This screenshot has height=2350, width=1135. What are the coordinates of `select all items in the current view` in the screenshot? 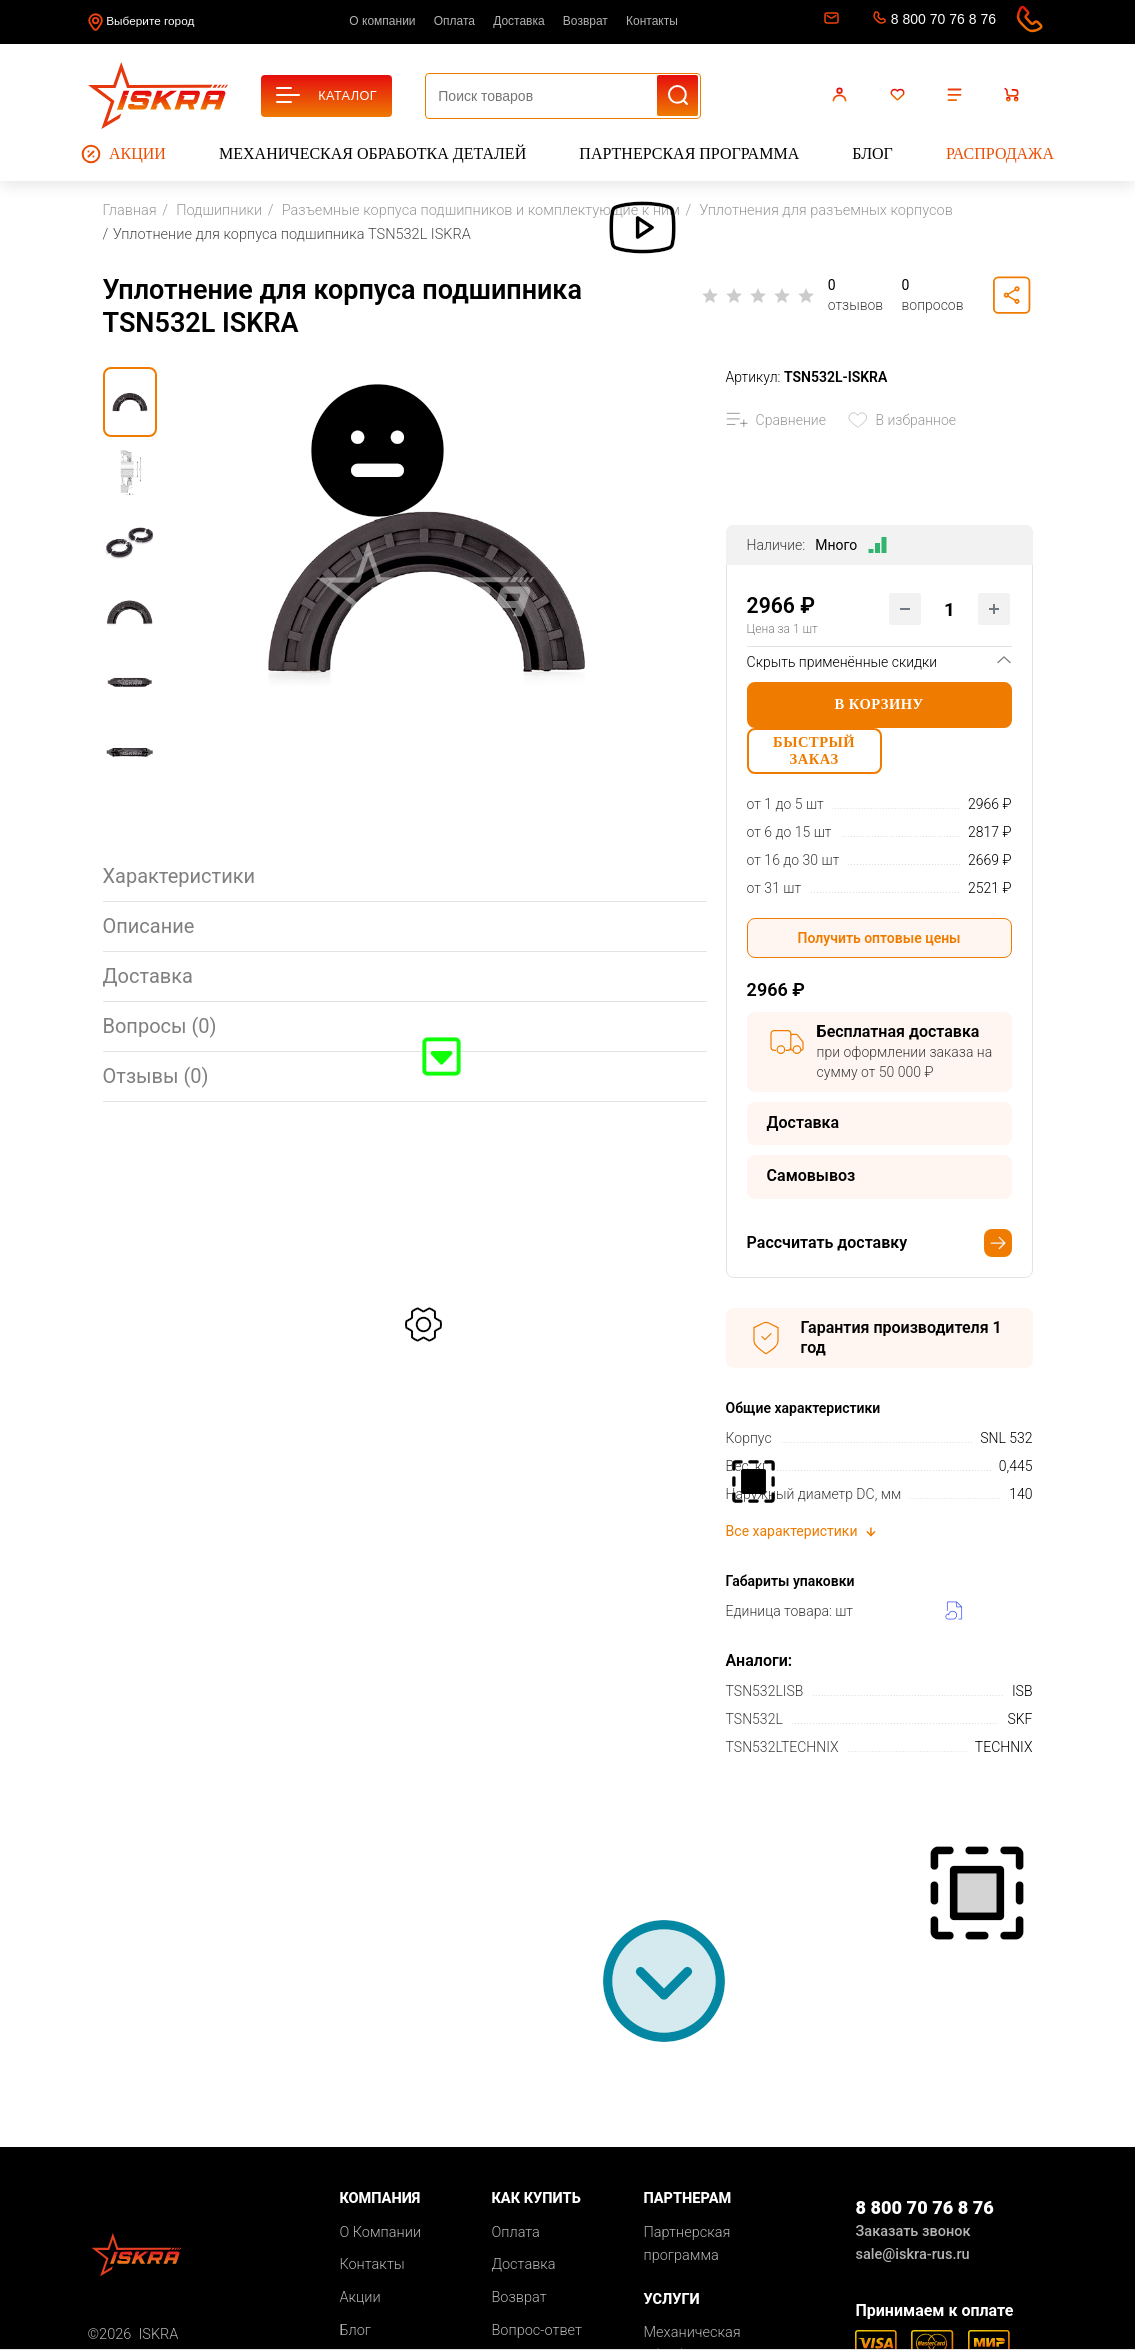 It's located at (977, 1893).